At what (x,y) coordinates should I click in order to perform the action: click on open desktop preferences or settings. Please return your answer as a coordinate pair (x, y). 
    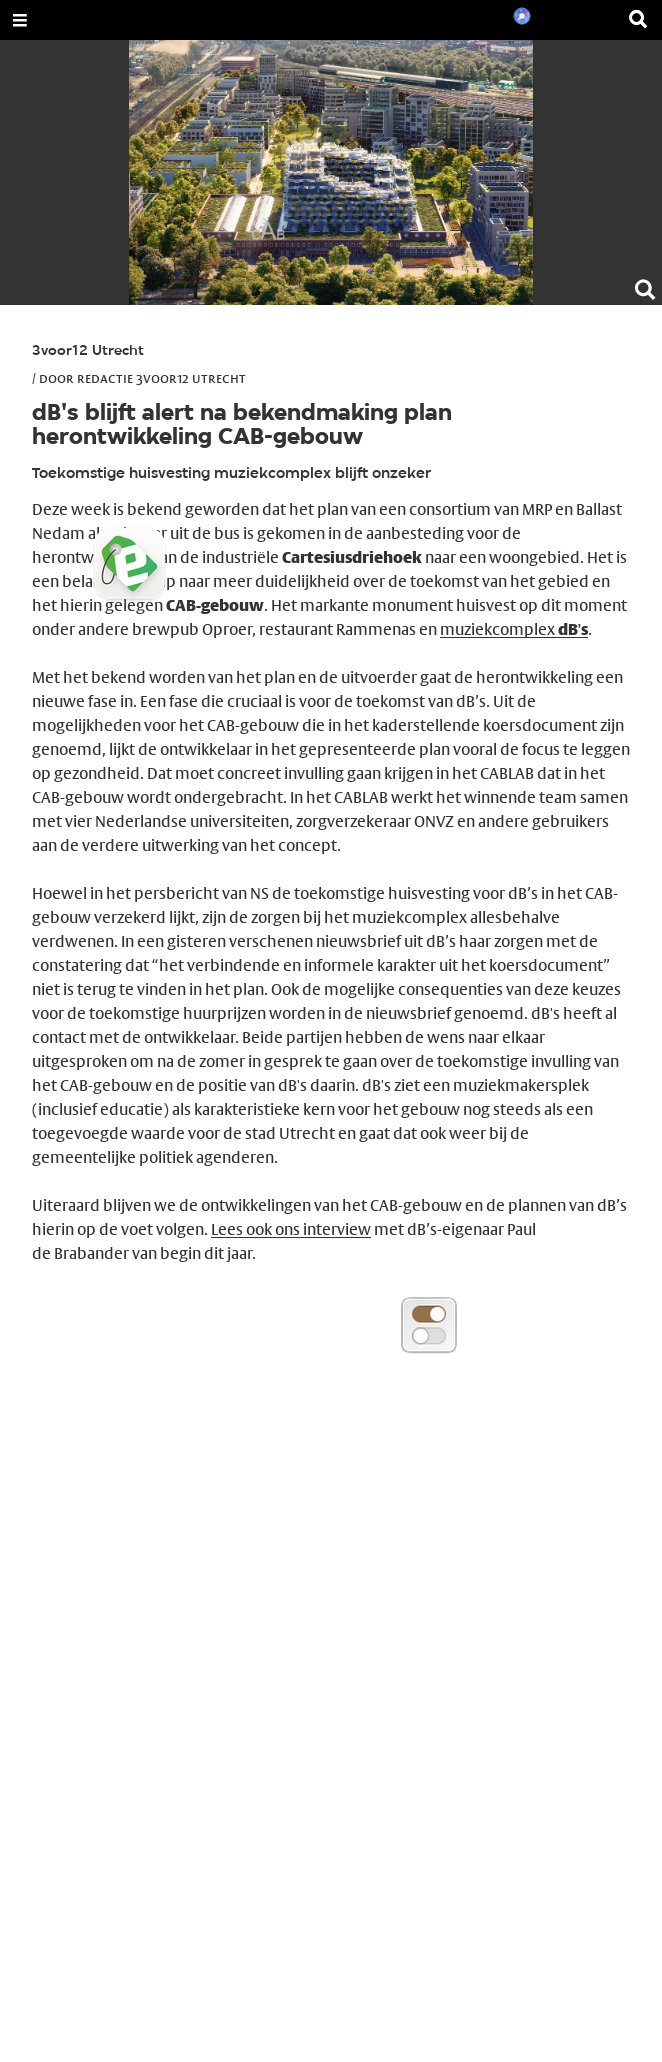
    Looking at the image, I should click on (429, 1325).